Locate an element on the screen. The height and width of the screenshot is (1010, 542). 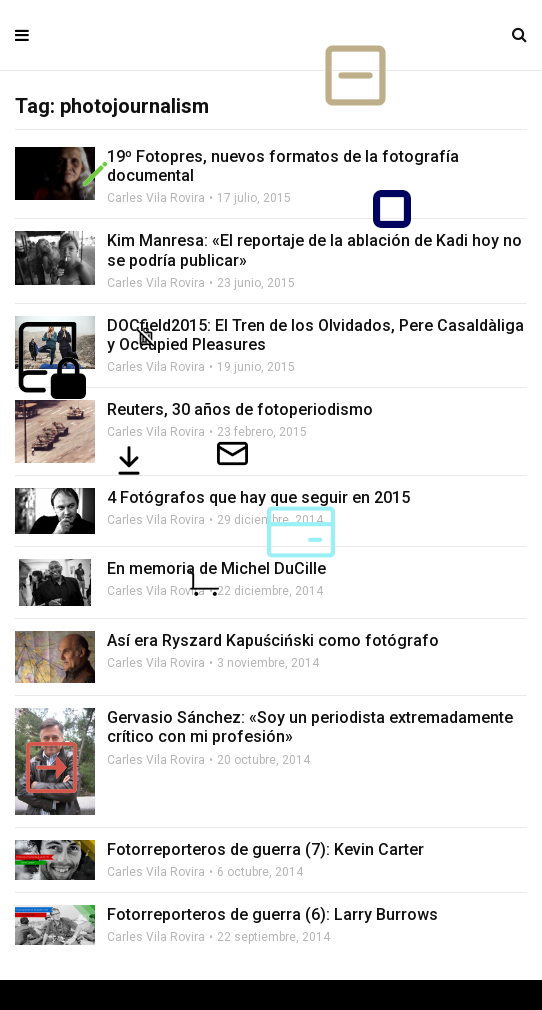
manage payment methods is located at coordinates (301, 532).